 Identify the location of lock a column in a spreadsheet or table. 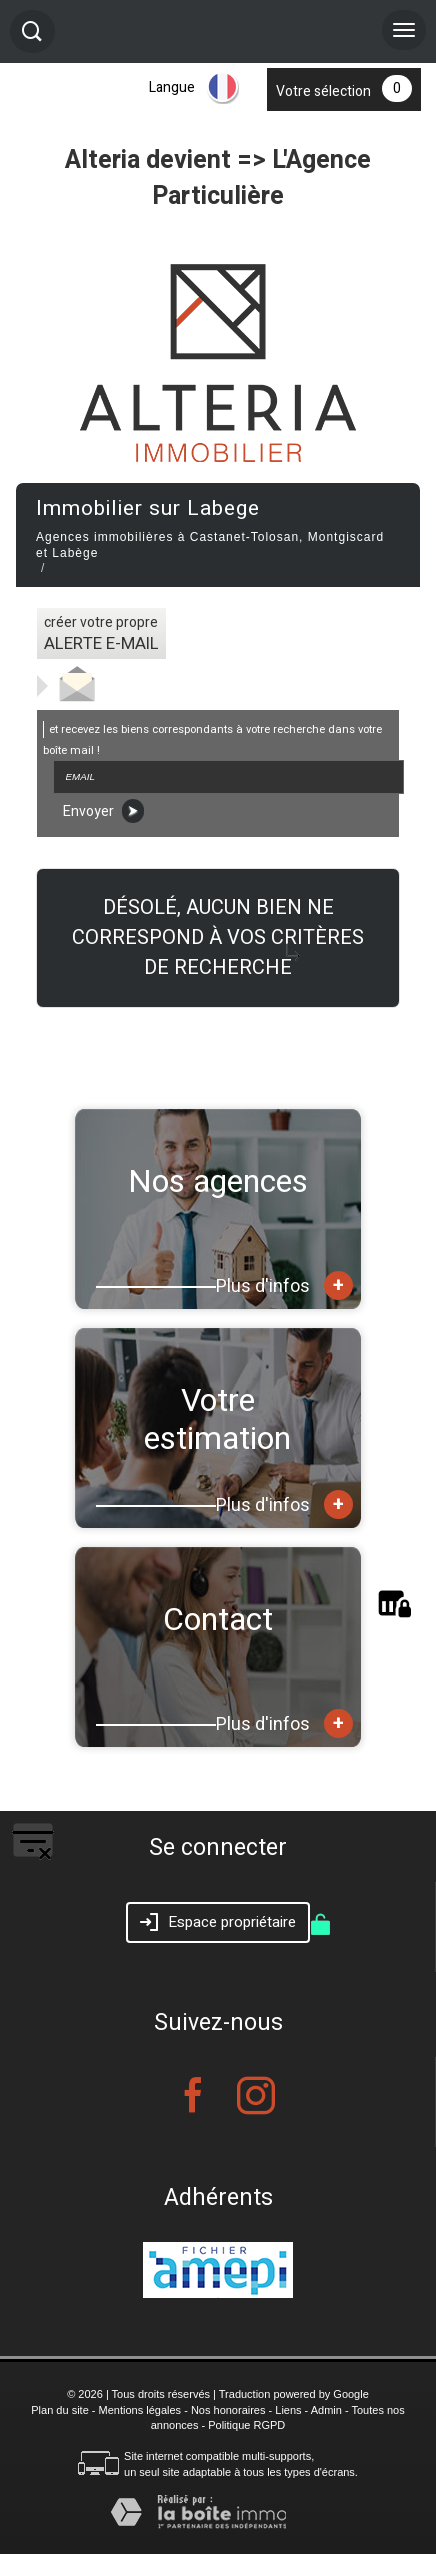
(393, 1603).